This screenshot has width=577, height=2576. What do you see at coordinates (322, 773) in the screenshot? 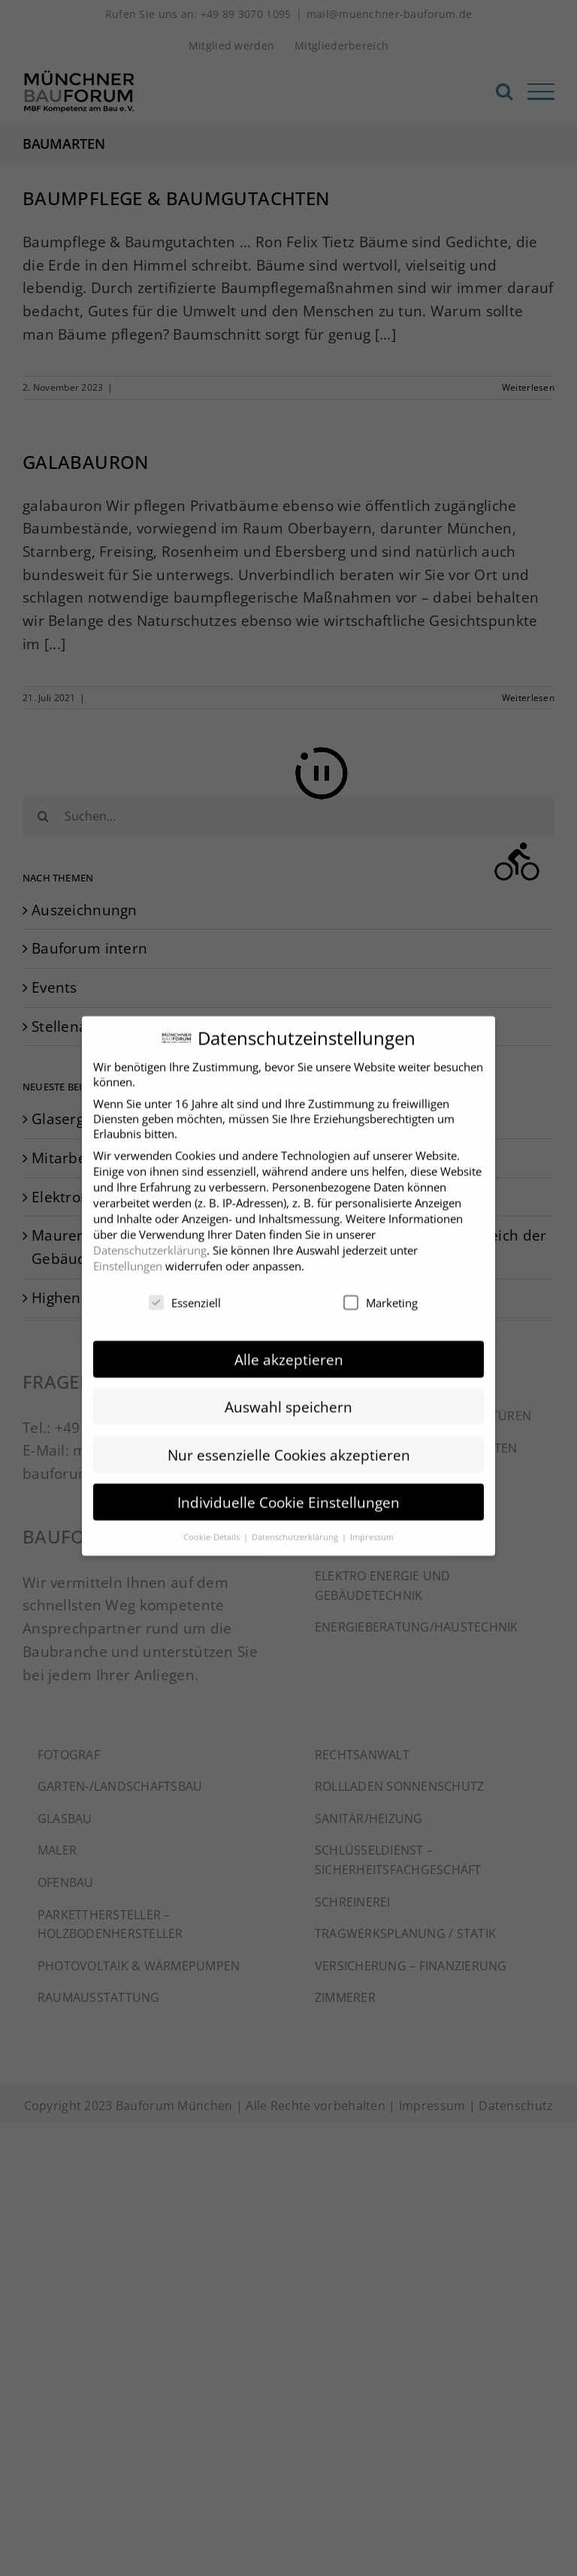
I see `pause motion photo playback` at bounding box center [322, 773].